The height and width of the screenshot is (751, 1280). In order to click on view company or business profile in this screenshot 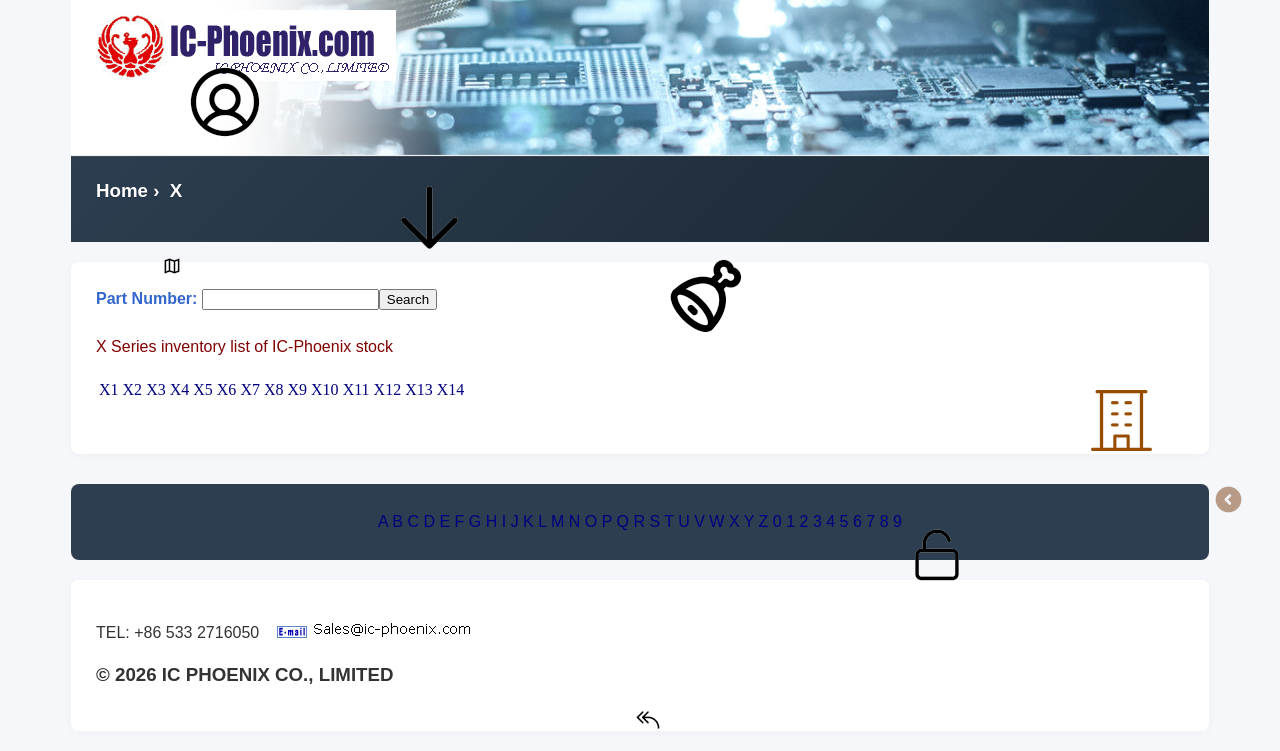, I will do `click(1121, 420)`.